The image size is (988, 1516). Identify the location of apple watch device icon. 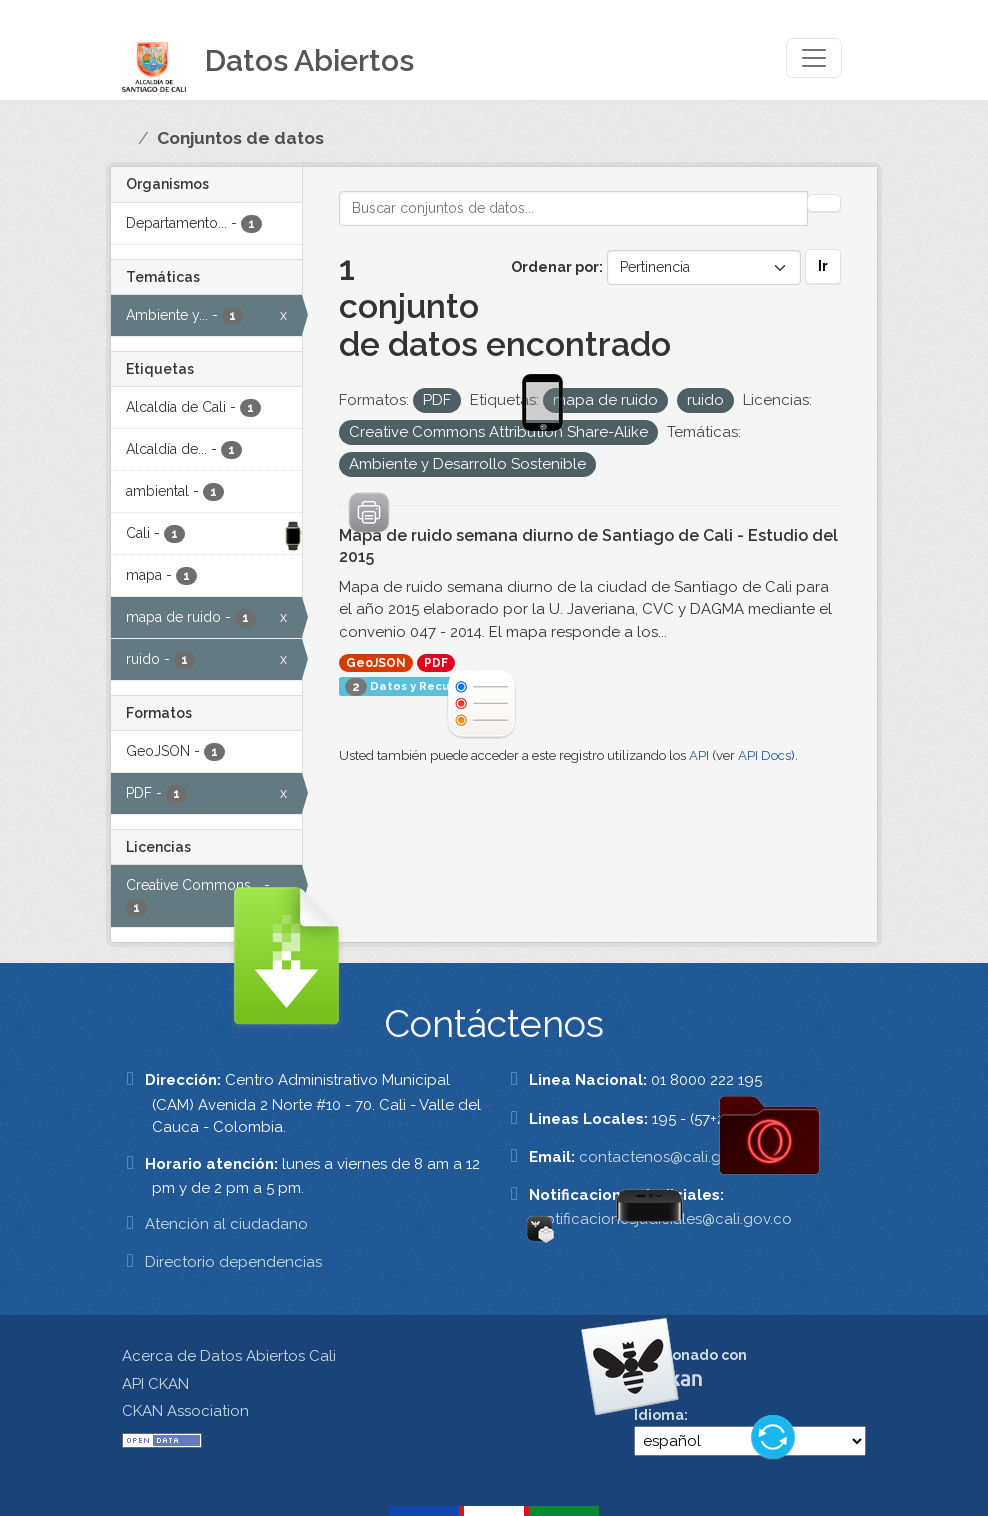
(293, 536).